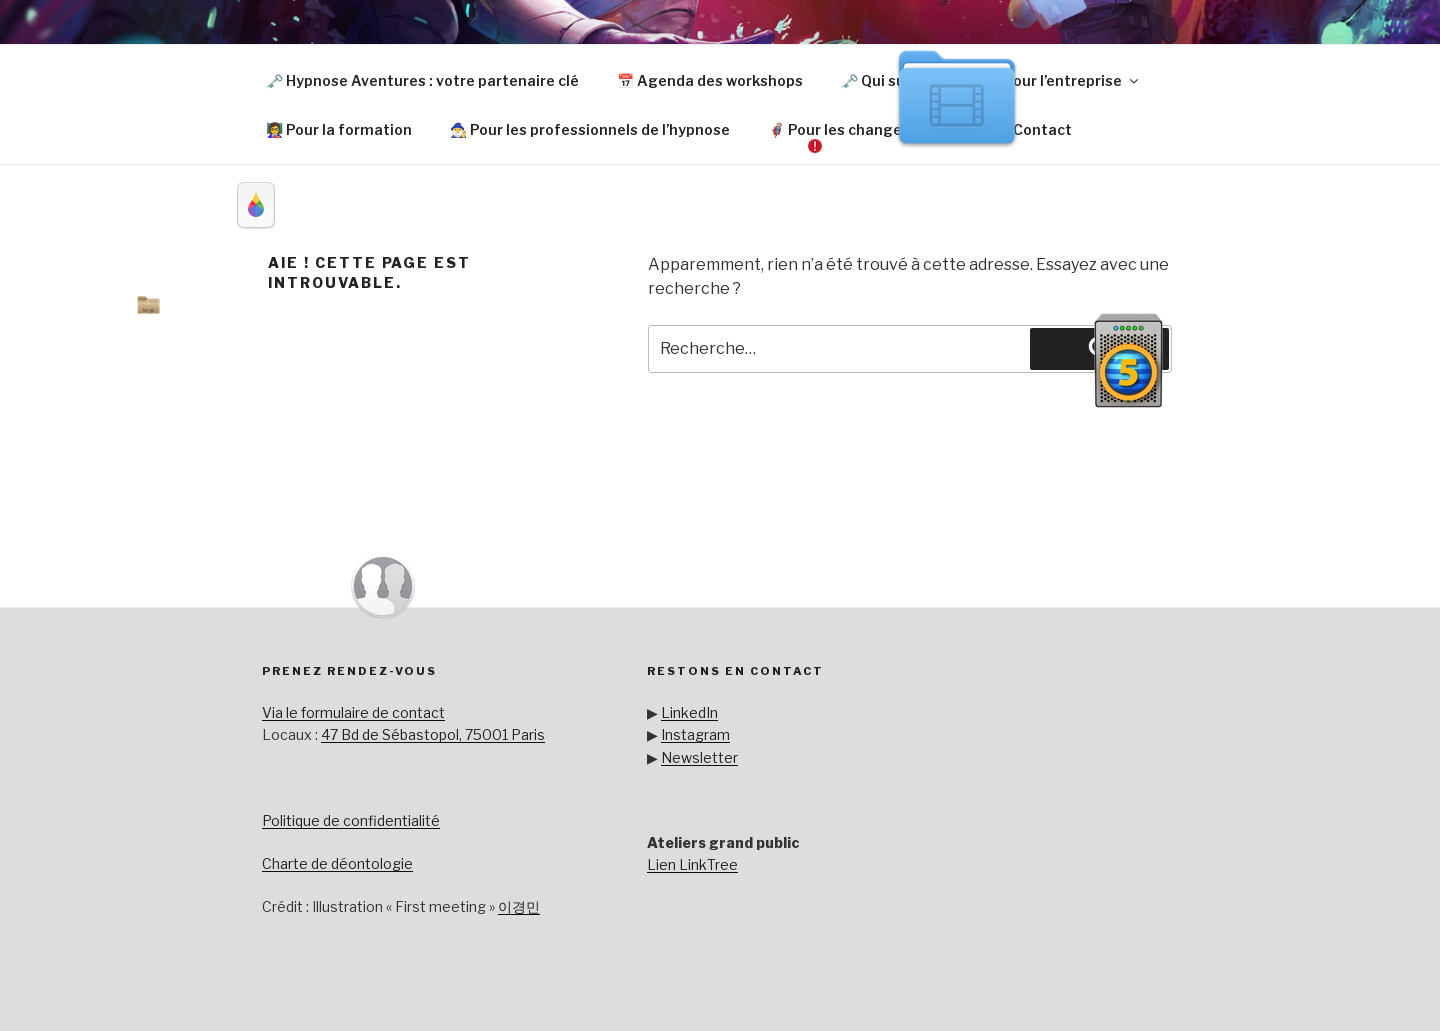 The width and height of the screenshot is (1440, 1031). What do you see at coordinates (148, 305) in the screenshot?
I see `folder containing tar.gz compressed archive files` at bounding box center [148, 305].